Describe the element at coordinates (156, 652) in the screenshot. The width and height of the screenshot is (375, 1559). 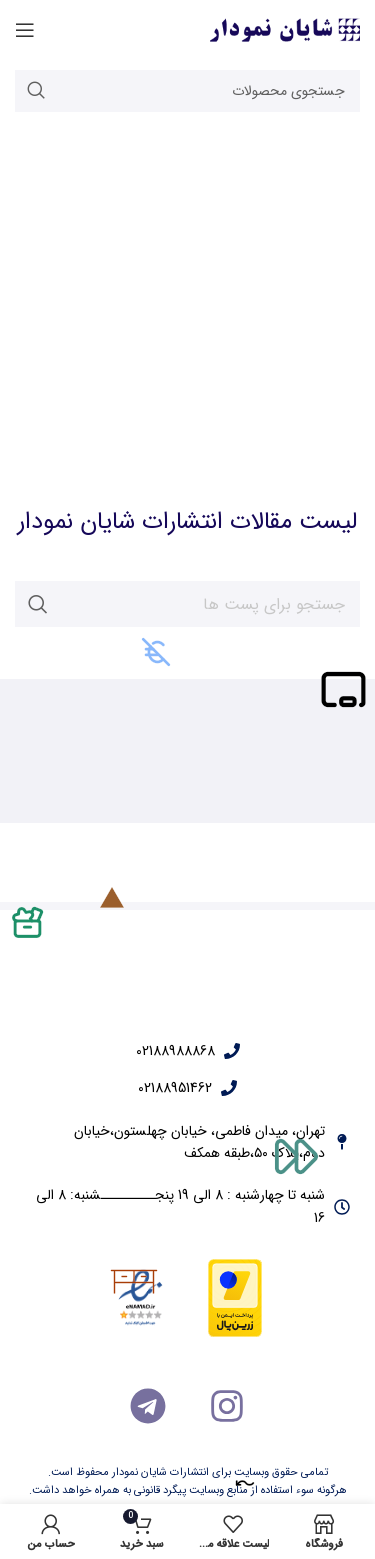
I see `indicates euro payment is unavailable` at that location.